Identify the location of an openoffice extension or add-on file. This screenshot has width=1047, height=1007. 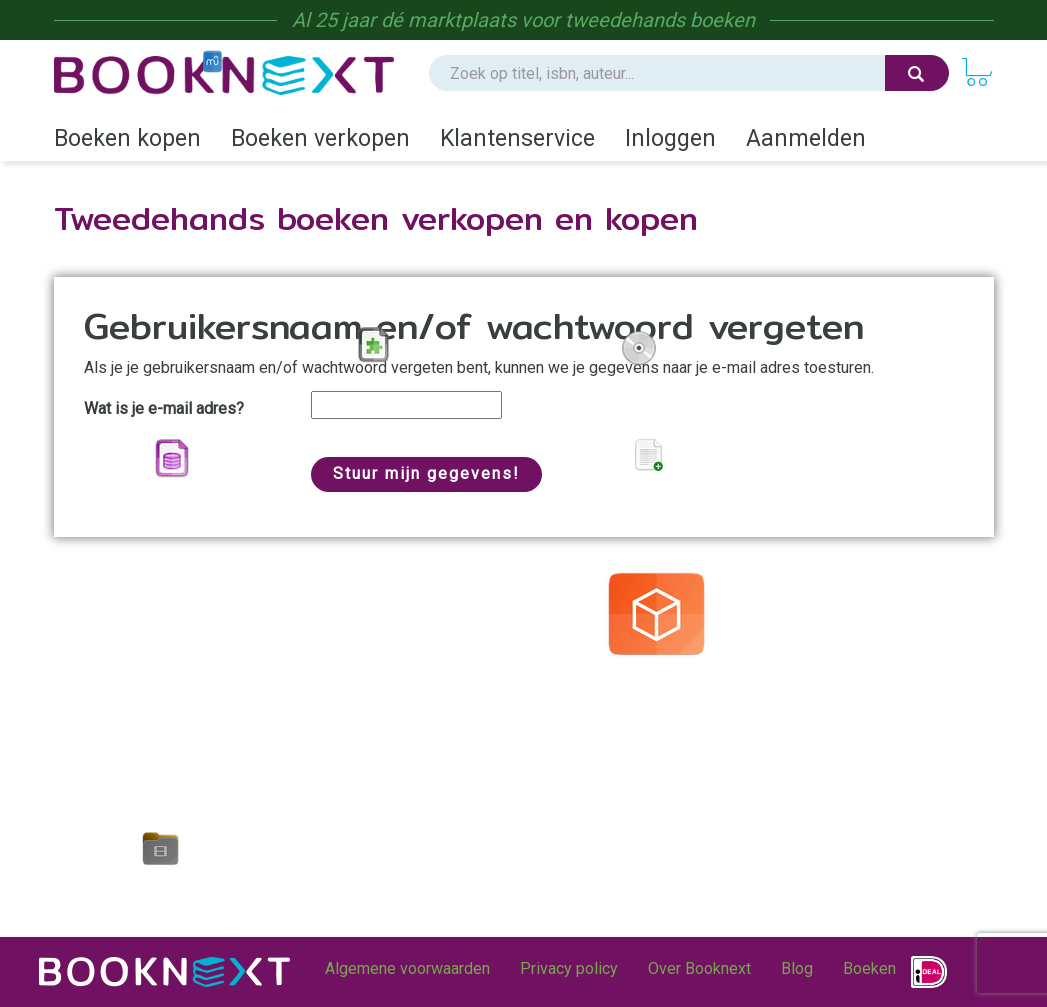
(373, 344).